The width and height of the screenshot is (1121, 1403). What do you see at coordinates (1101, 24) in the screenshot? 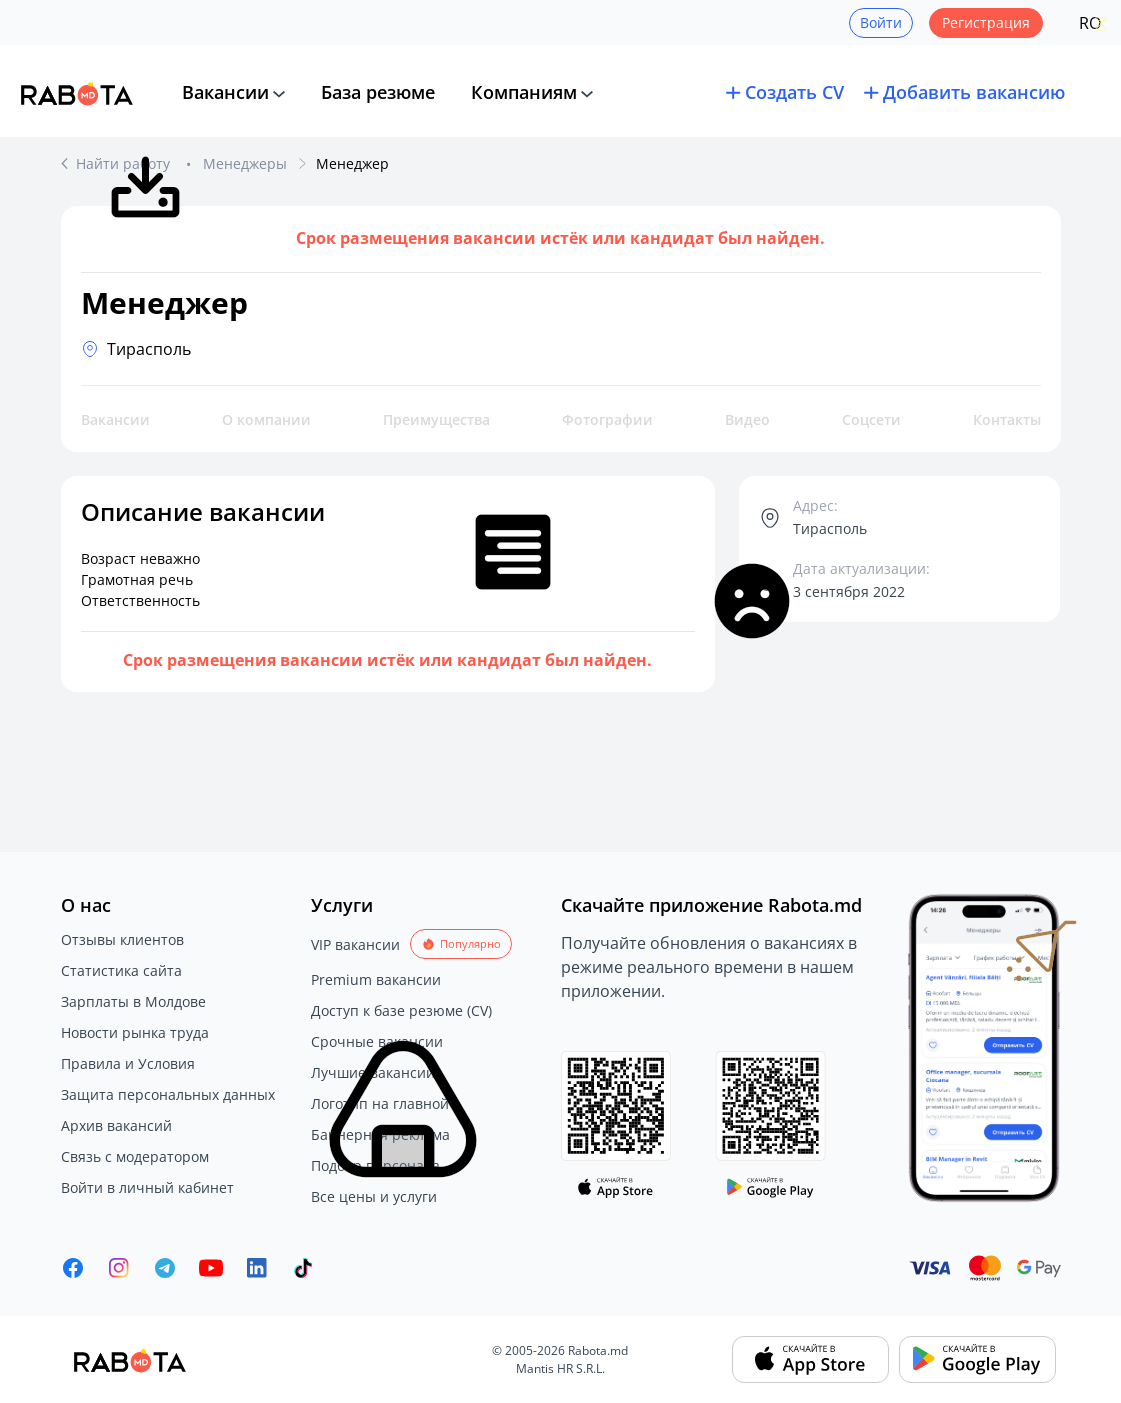
I see `indicates loading or processing in progress` at bounding box center [1101, 24].